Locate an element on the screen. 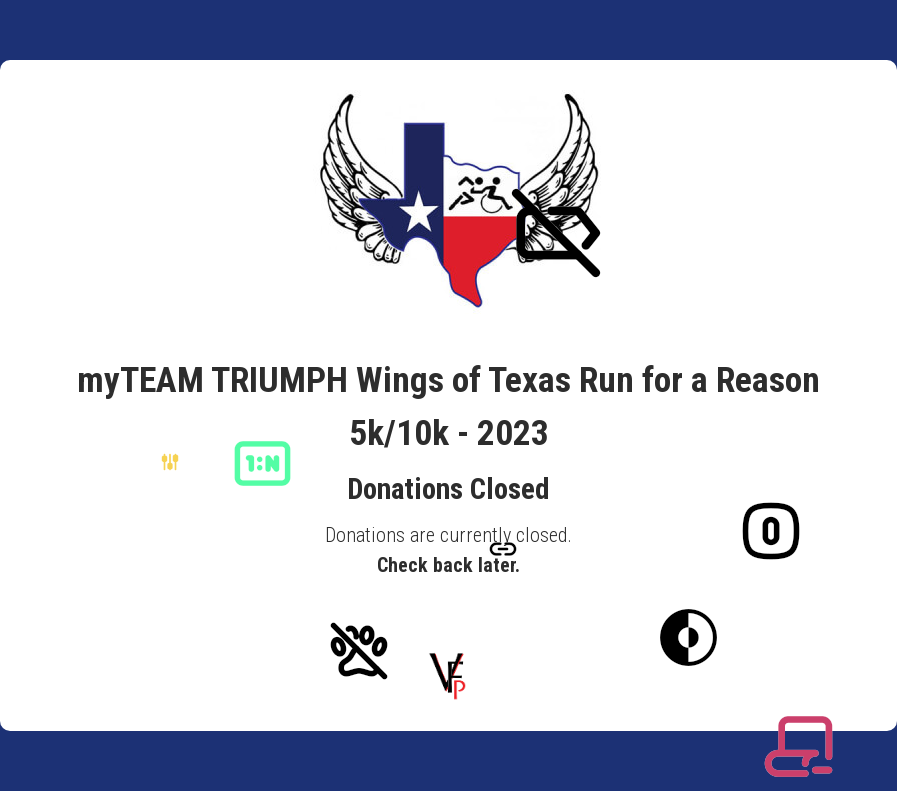 This screenshot has height=791, width=897. indicates a one-to-many database relationship is located at coordinates (262, 463).